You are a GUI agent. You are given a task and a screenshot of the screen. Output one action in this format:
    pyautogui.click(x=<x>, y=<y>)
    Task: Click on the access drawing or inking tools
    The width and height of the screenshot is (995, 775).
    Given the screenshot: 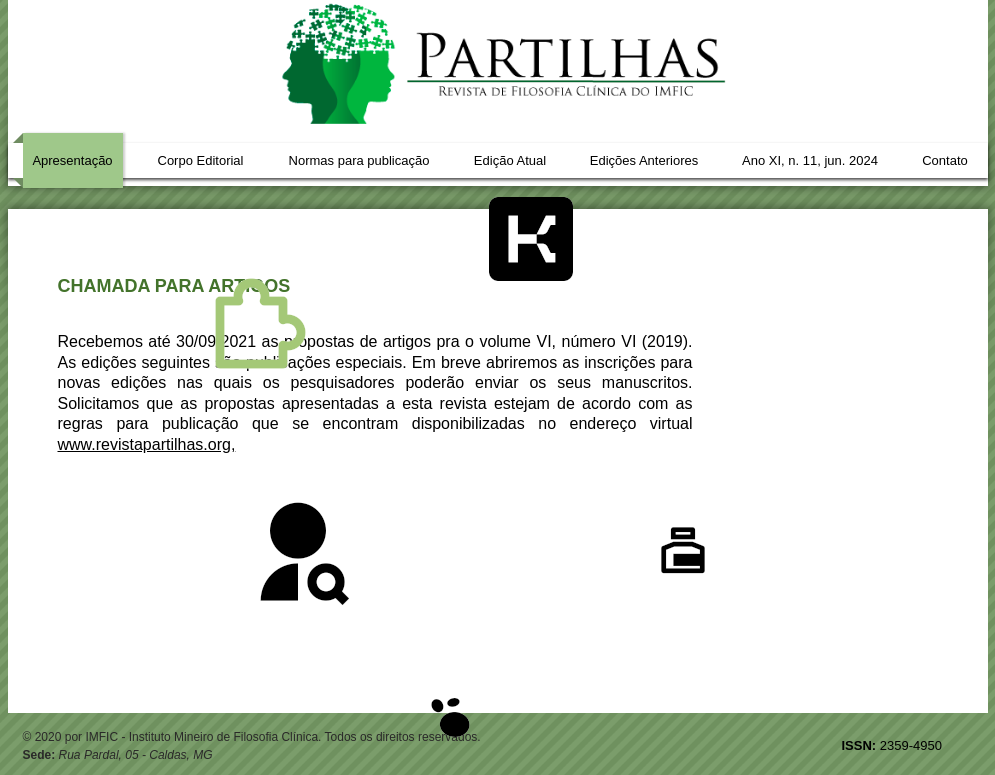 What is the action you would take?
    pyautogui.click(x=683, y=549)
    